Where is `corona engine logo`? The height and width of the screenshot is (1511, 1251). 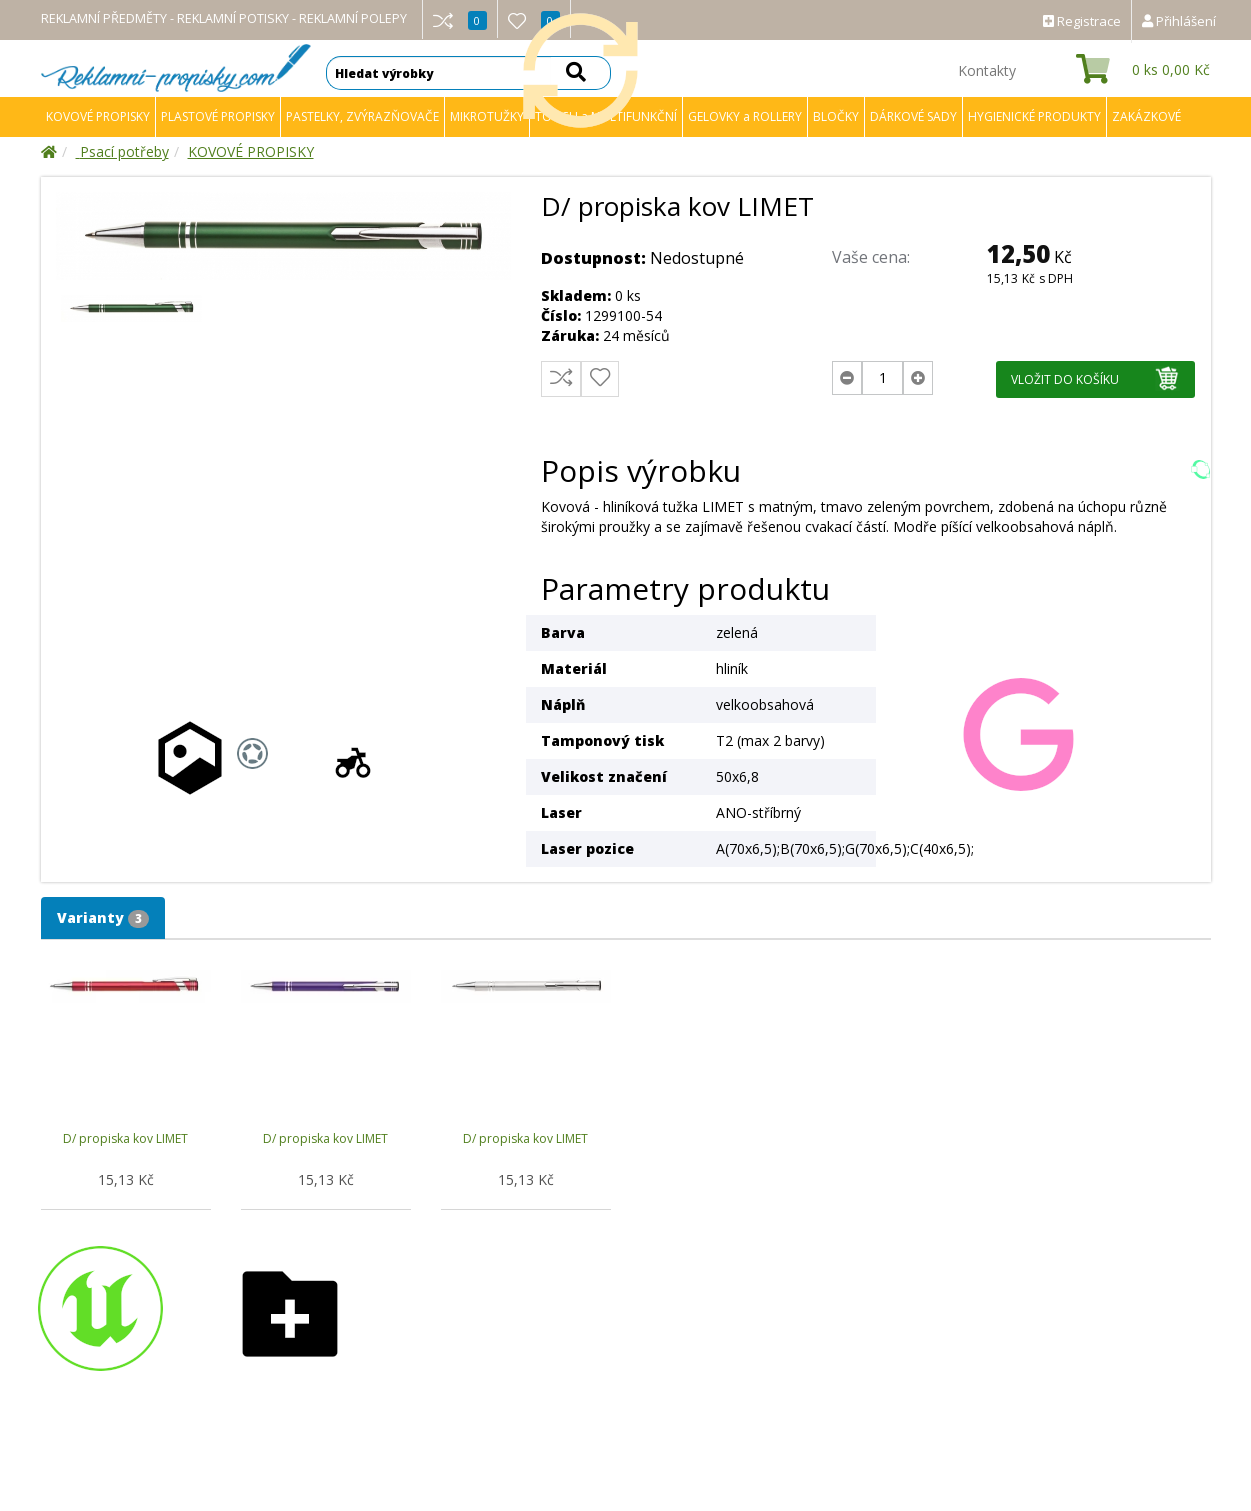 corona engine logo is located at coordinates (252, 753).